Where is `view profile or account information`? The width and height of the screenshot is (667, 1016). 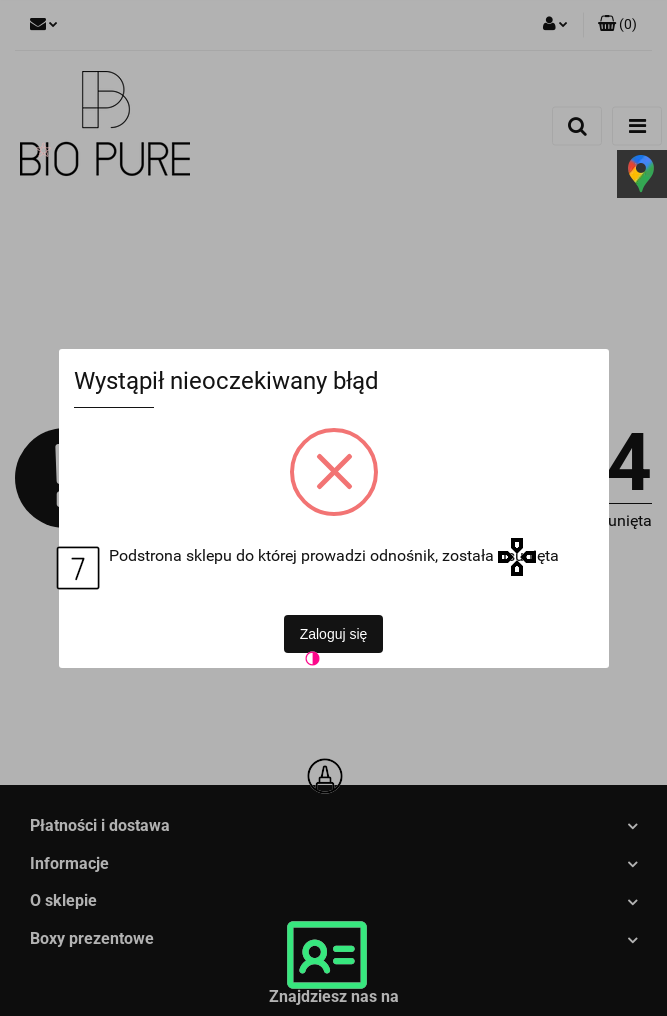 view profile or account information is located at coordinates (327, 955).